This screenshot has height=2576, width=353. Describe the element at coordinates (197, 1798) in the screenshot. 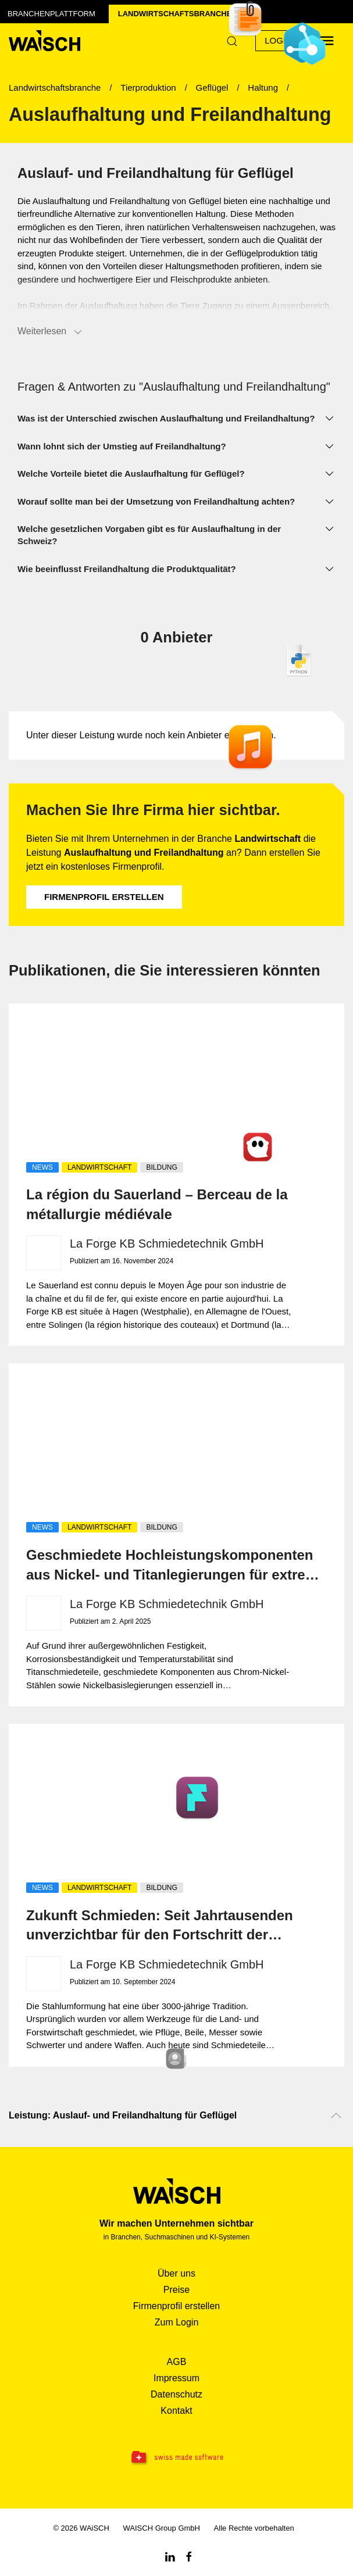

I see `open fightcade app` at that location.